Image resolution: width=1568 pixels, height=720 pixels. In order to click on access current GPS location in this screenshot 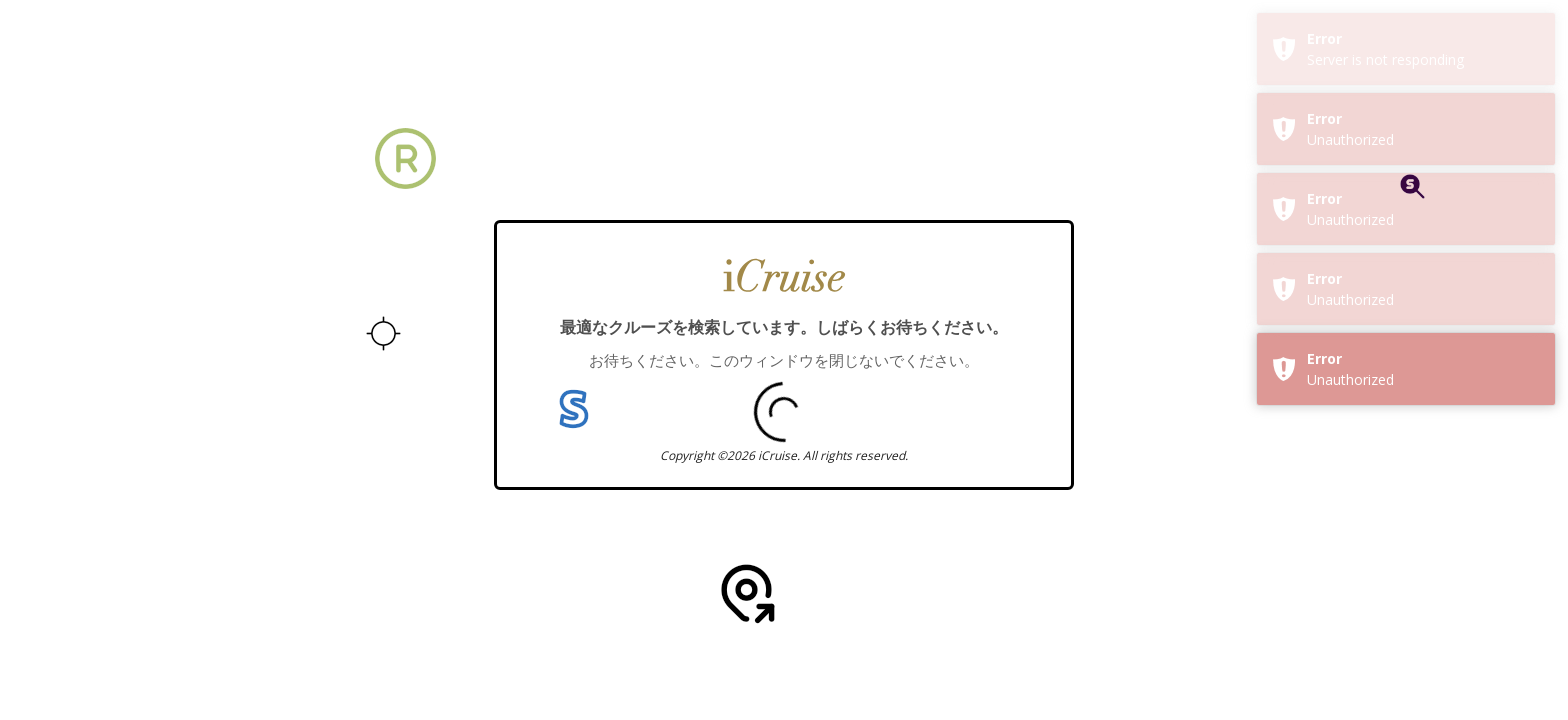, I will do `click(383, 333)`.